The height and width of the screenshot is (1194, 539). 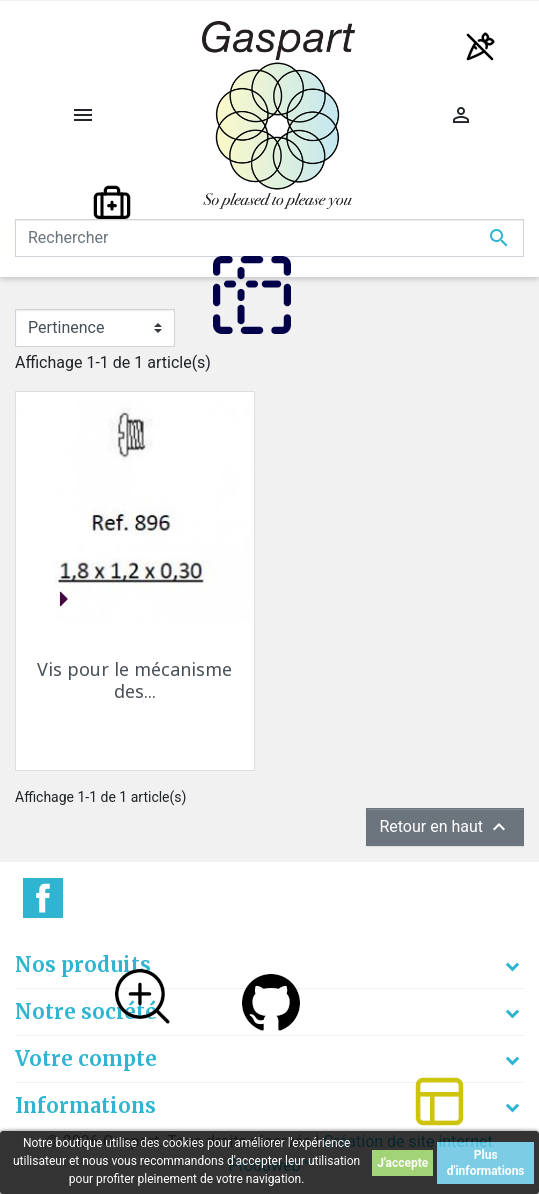 What do you see at coordinates (252, 295) in the screenshot?
I see `create a new project from template` at bounding box center [252, 295].